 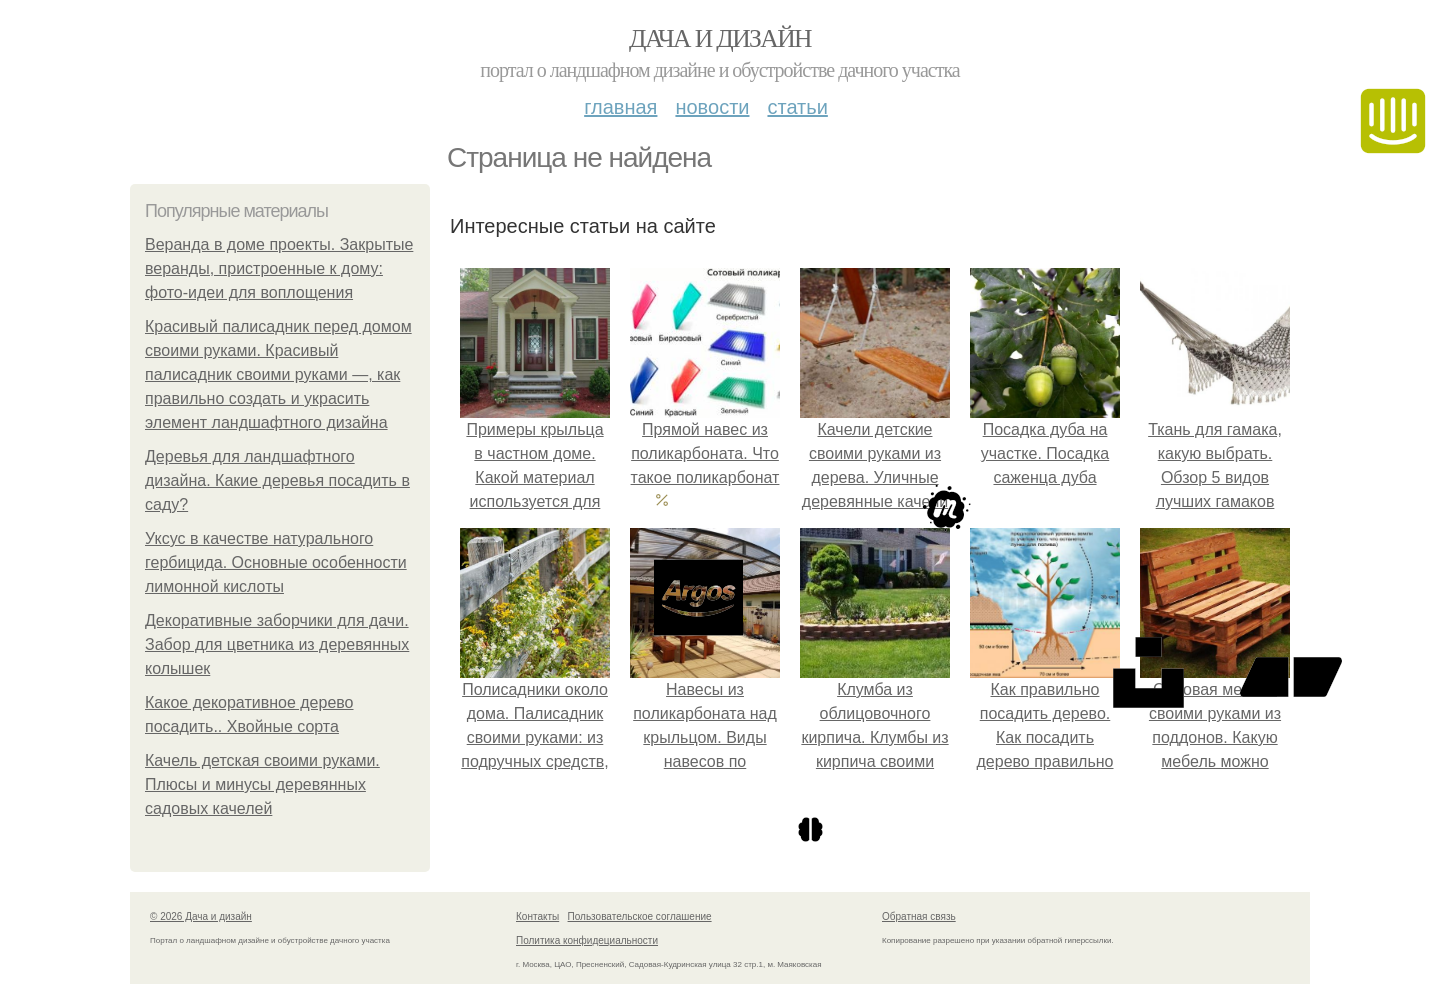 What do you see at coordinates (698, 597) in the screenshot?
I see `Argos retailer logo` at bounding box center [698, 597].